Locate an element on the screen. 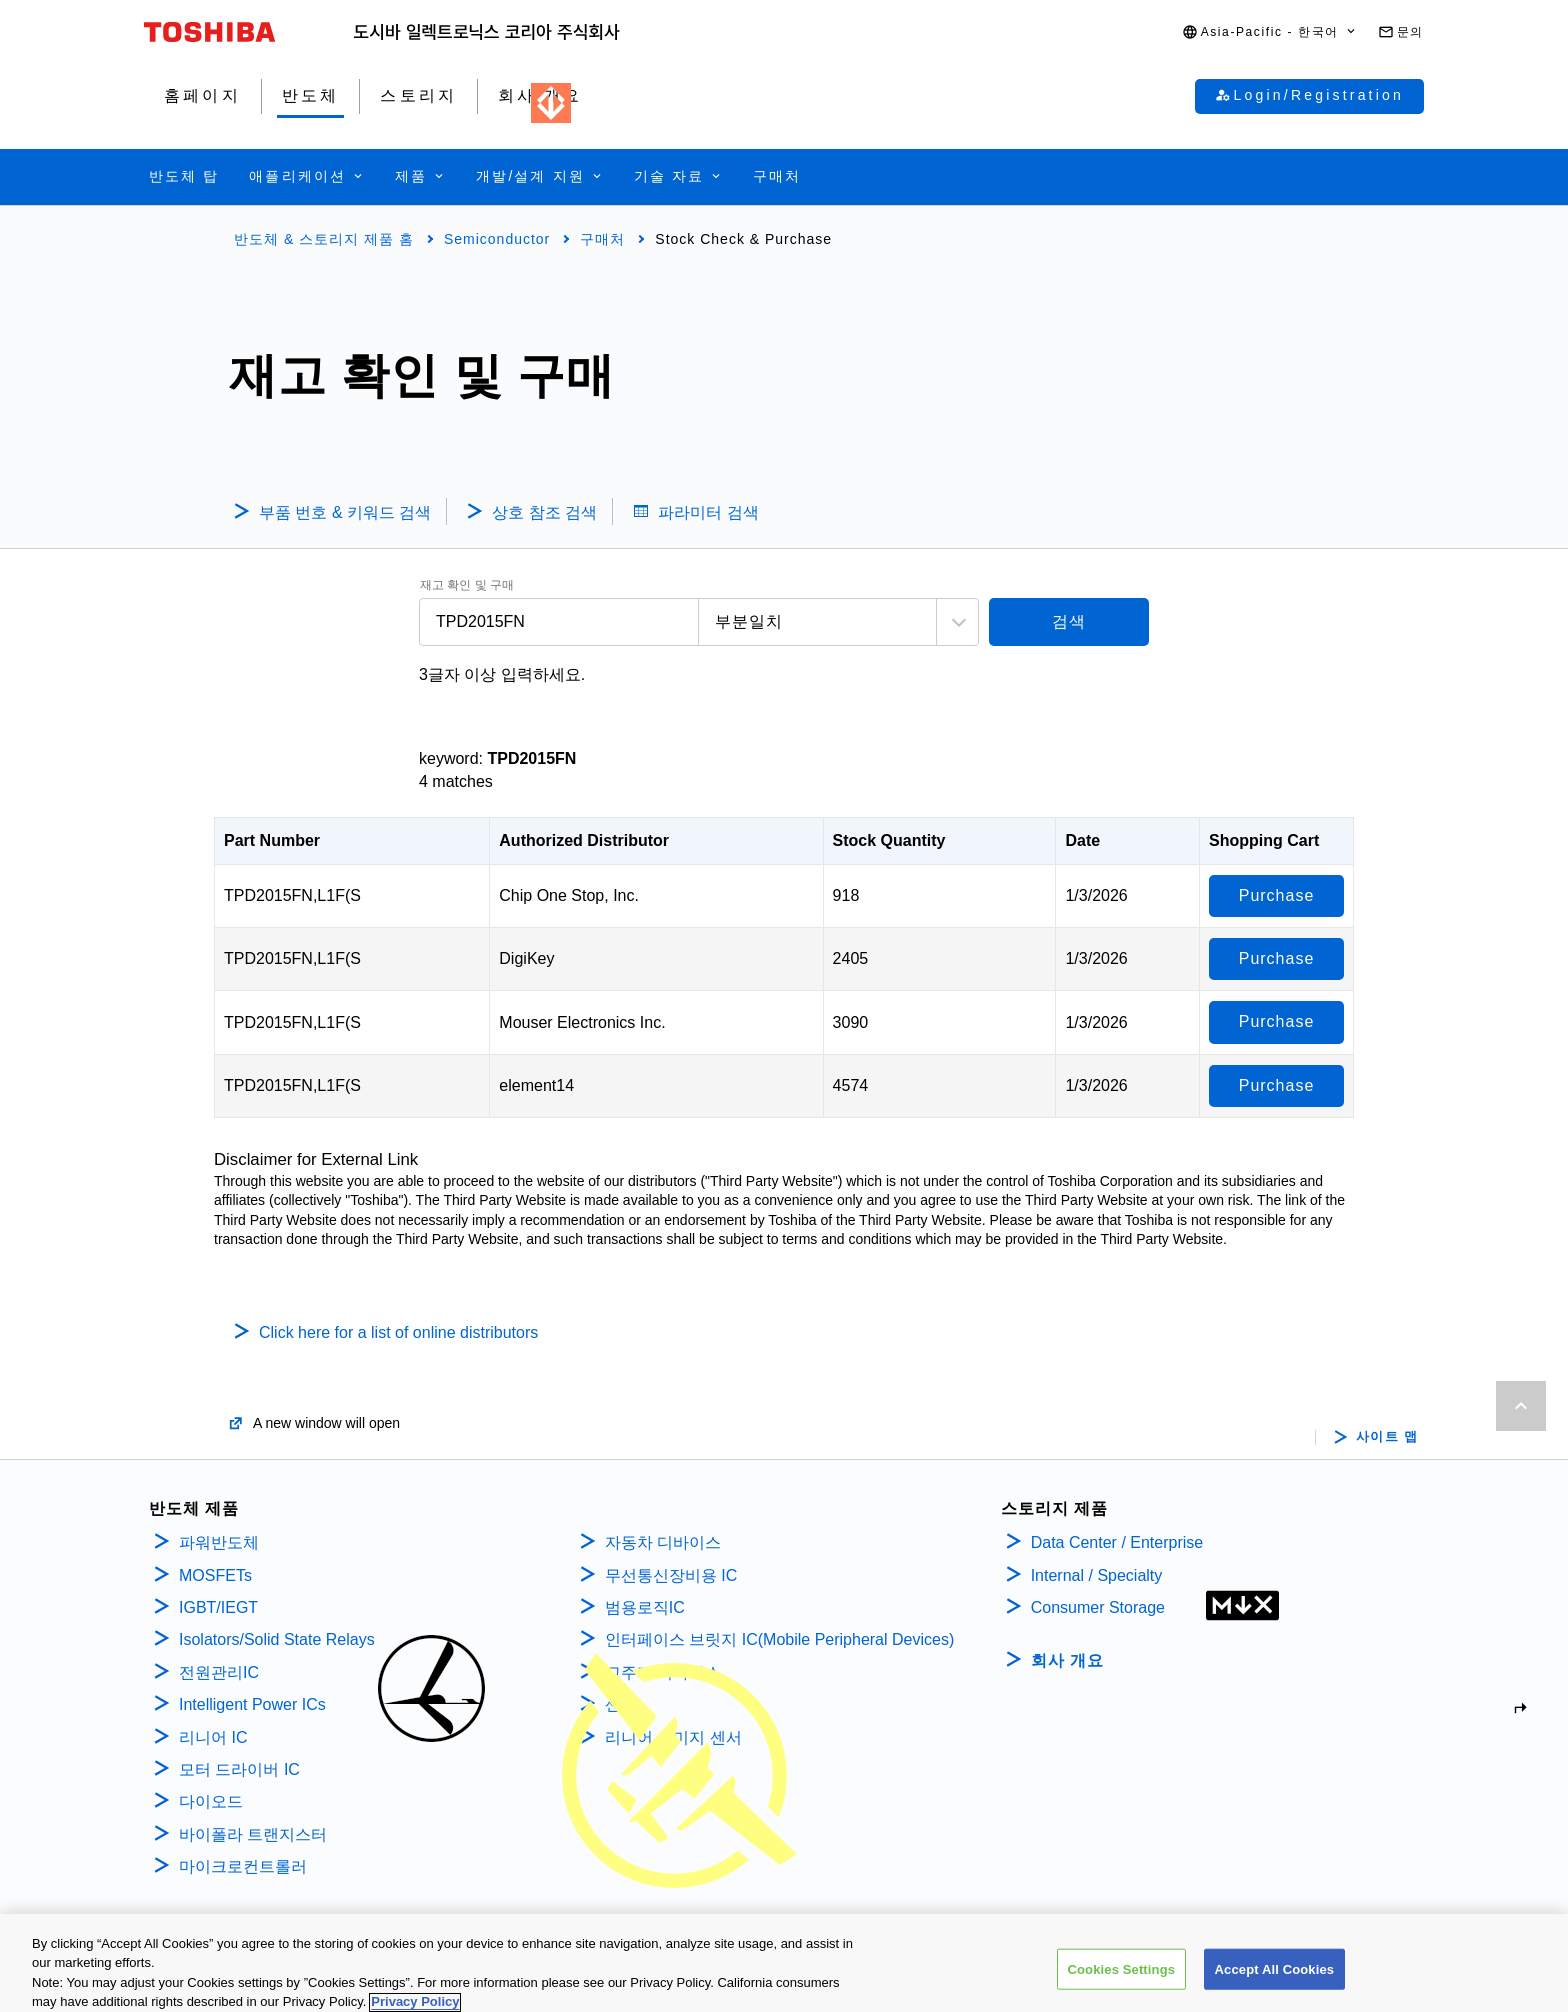 Image resolution: width=1568 pixels, height=2012 pixels. são paulo metro official app or website is located at coordinates (551, 103).